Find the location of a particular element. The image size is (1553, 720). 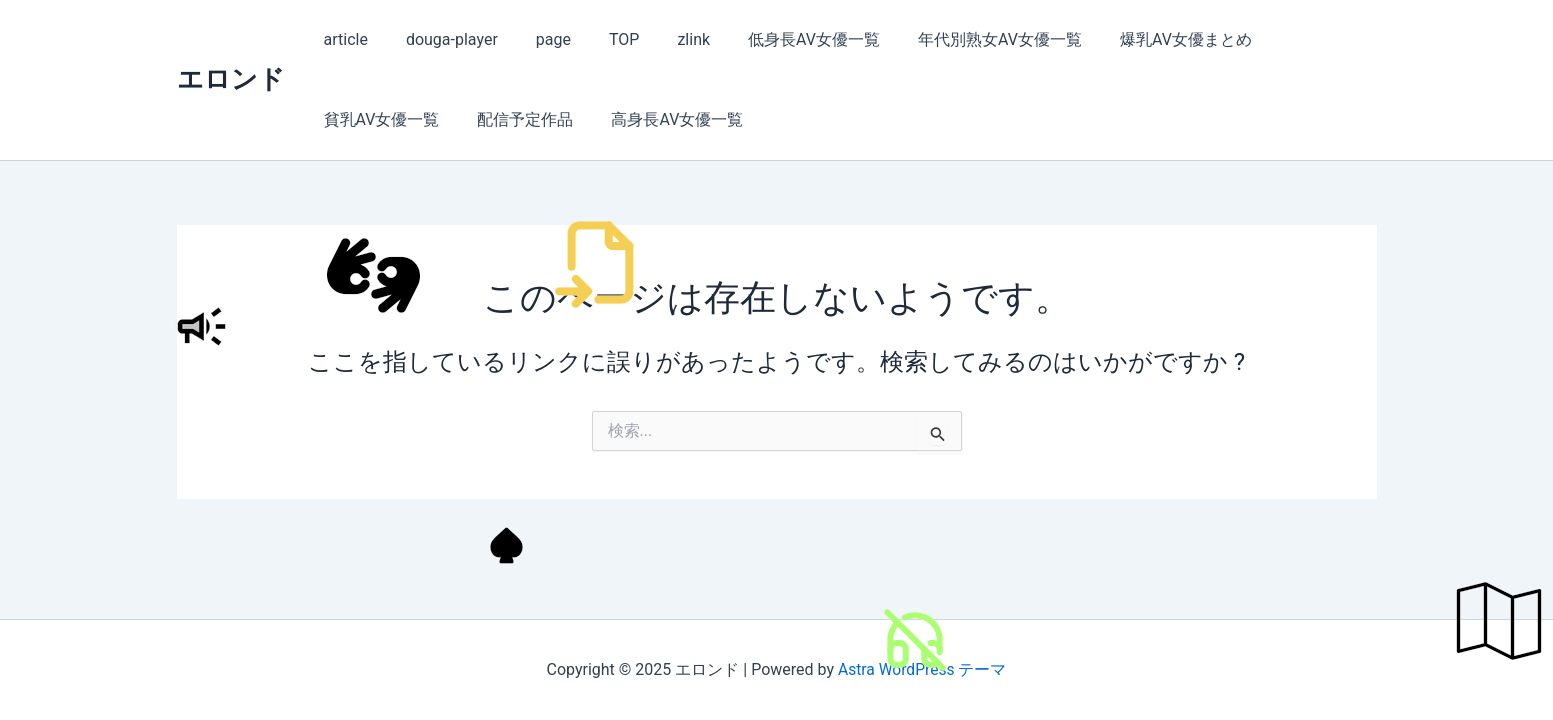

import a file from another source is located at coordinates (600, 262).